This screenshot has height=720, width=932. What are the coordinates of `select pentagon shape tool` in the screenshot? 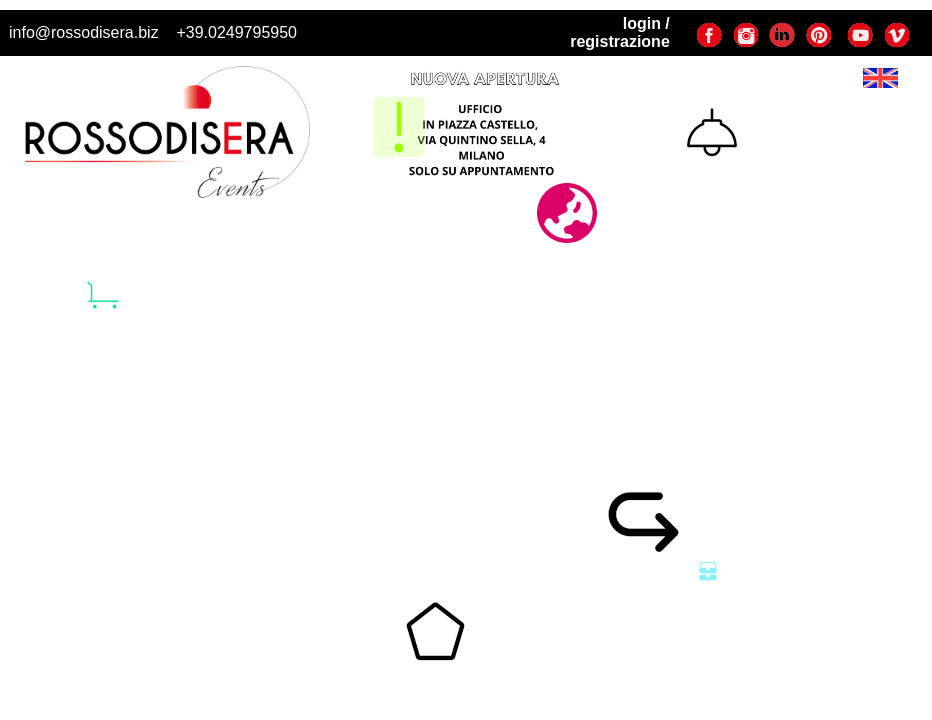 It's located at (435, 633).